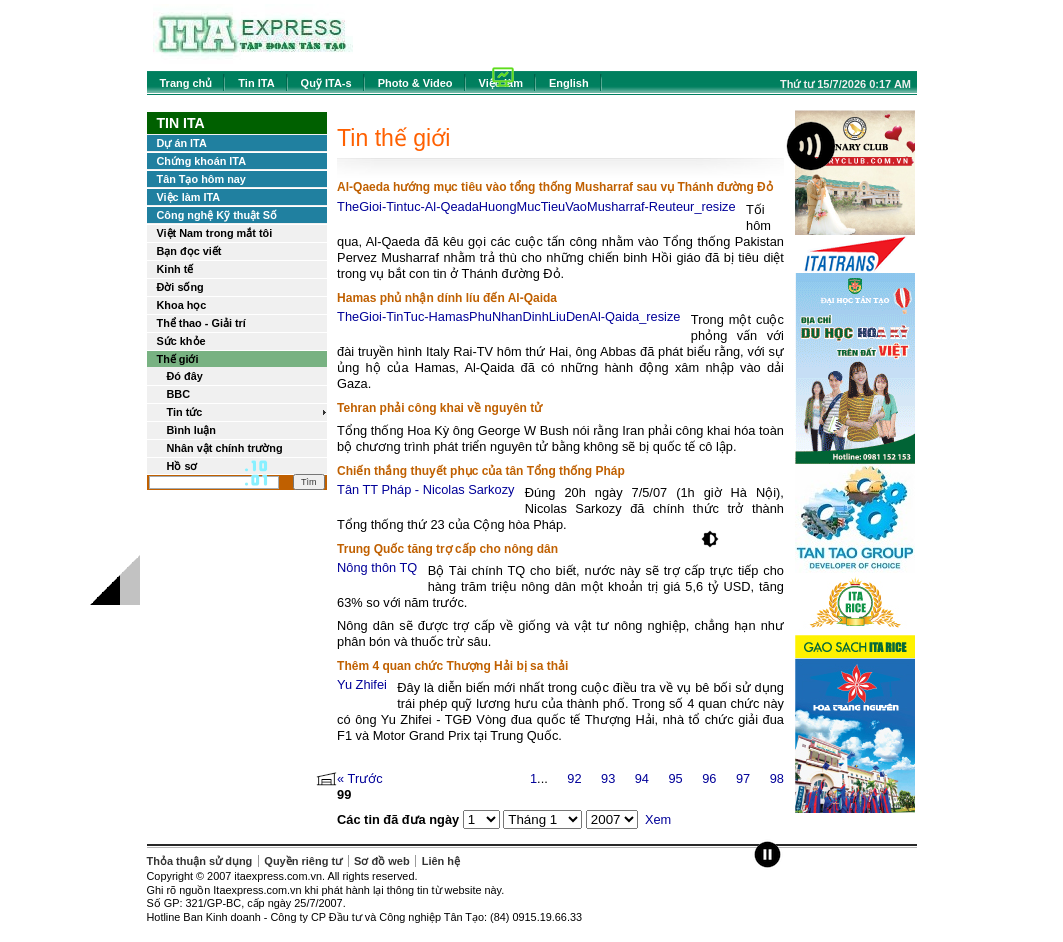  What do you see at coordinates (256, 473) in the screenshot?
I see `view or access binary/raw data` at bounding box center [256, 473].